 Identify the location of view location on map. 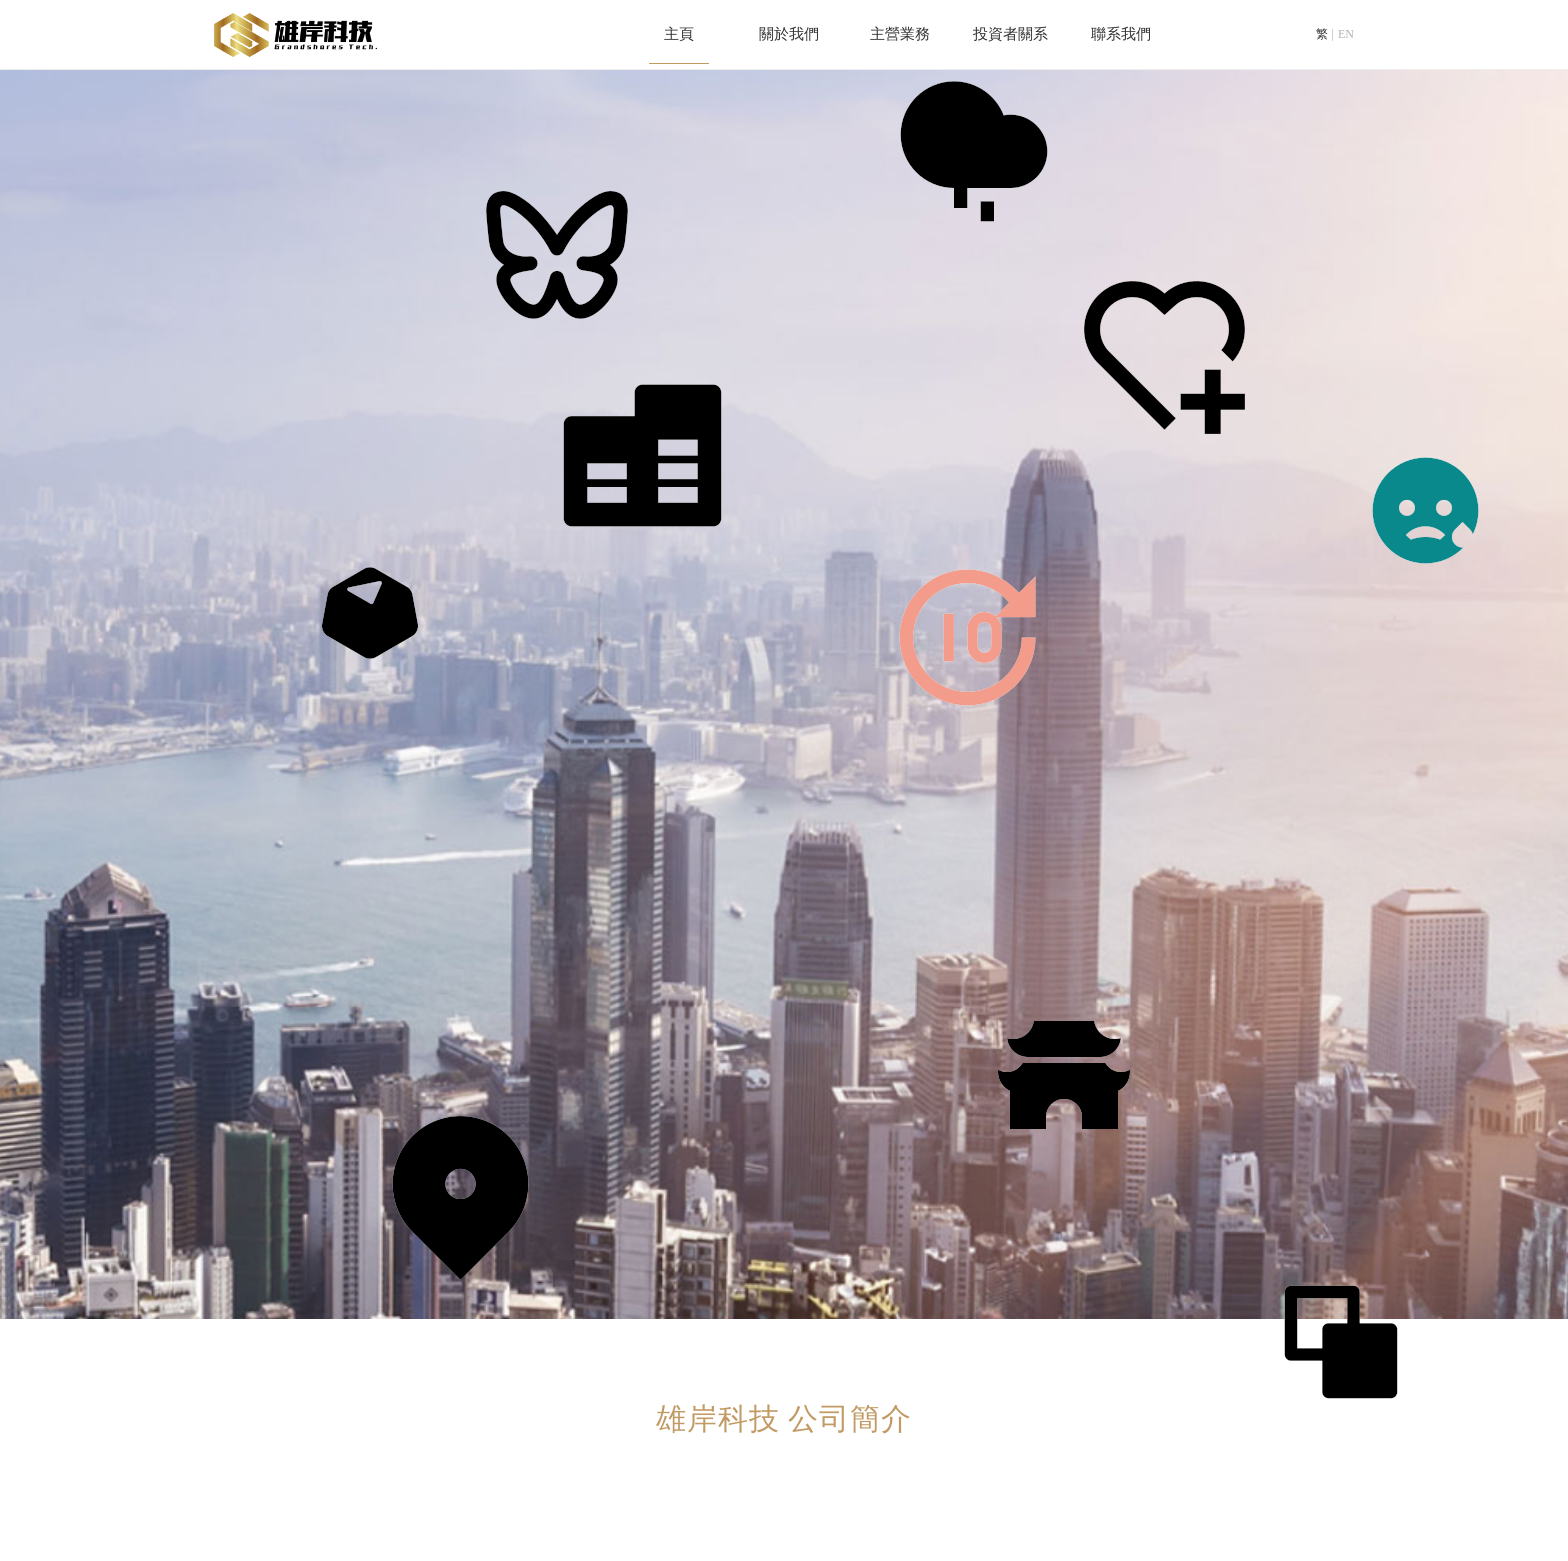
(460, 1191).